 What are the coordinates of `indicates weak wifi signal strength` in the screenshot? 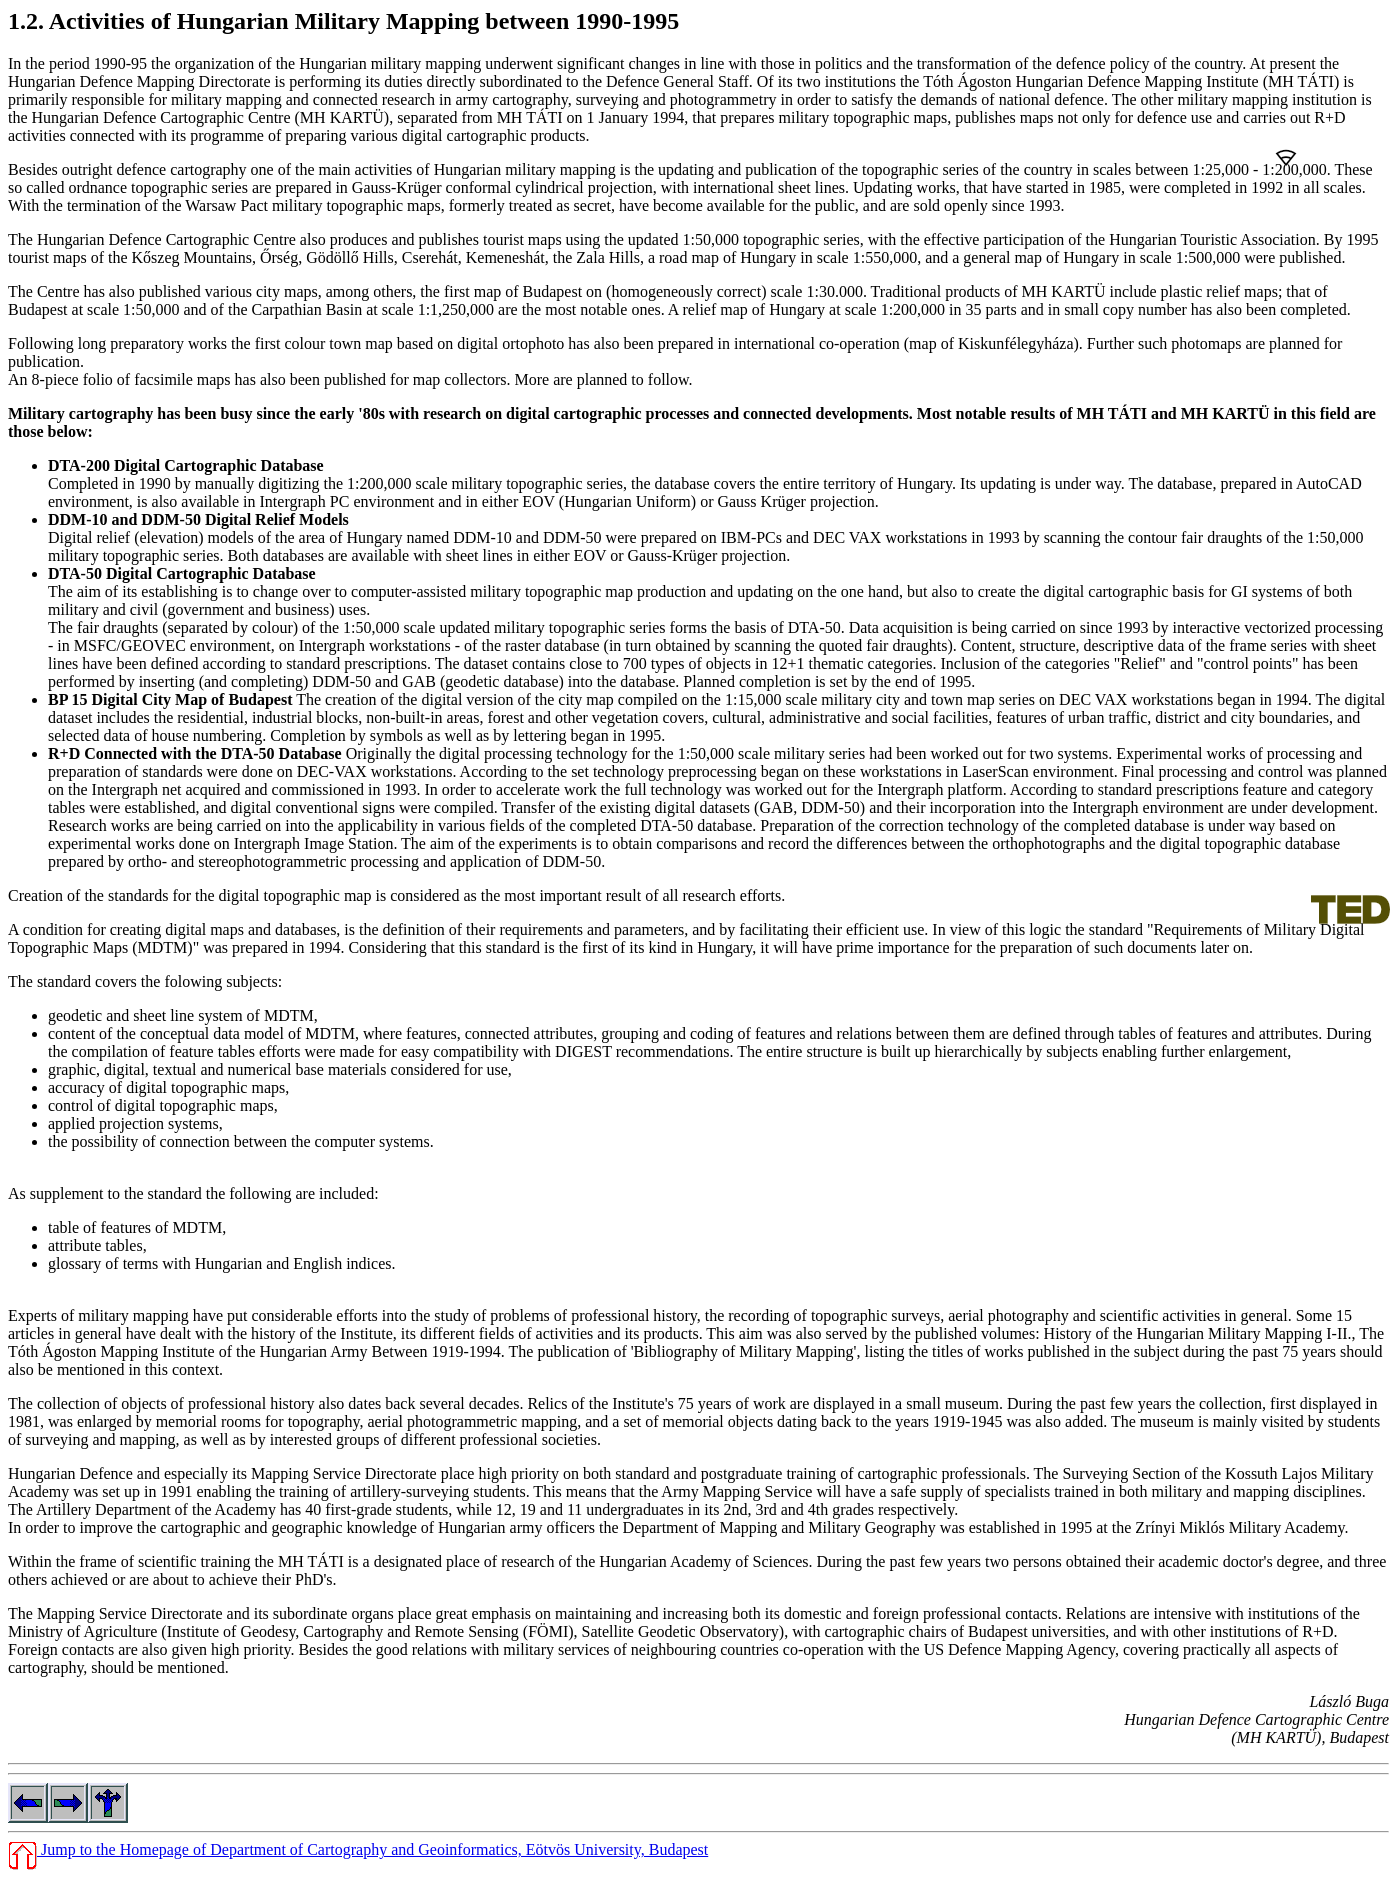 It's located at (1286, 158).